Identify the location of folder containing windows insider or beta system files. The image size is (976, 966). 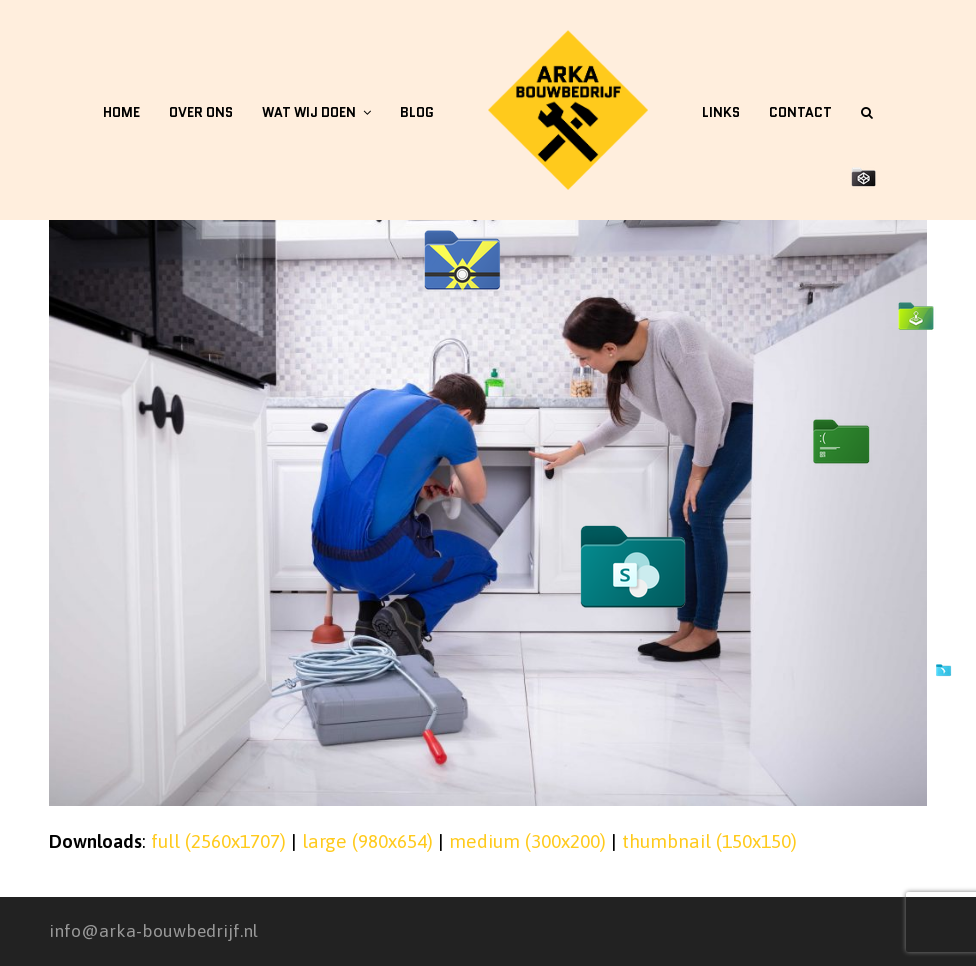
(841, 443).